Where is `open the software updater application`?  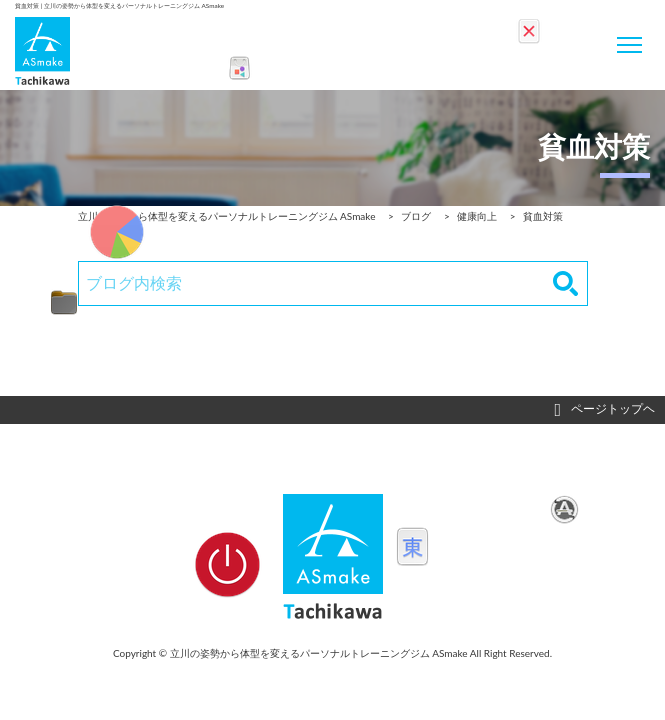
open the software updater application is located at coordinates (564, 509).